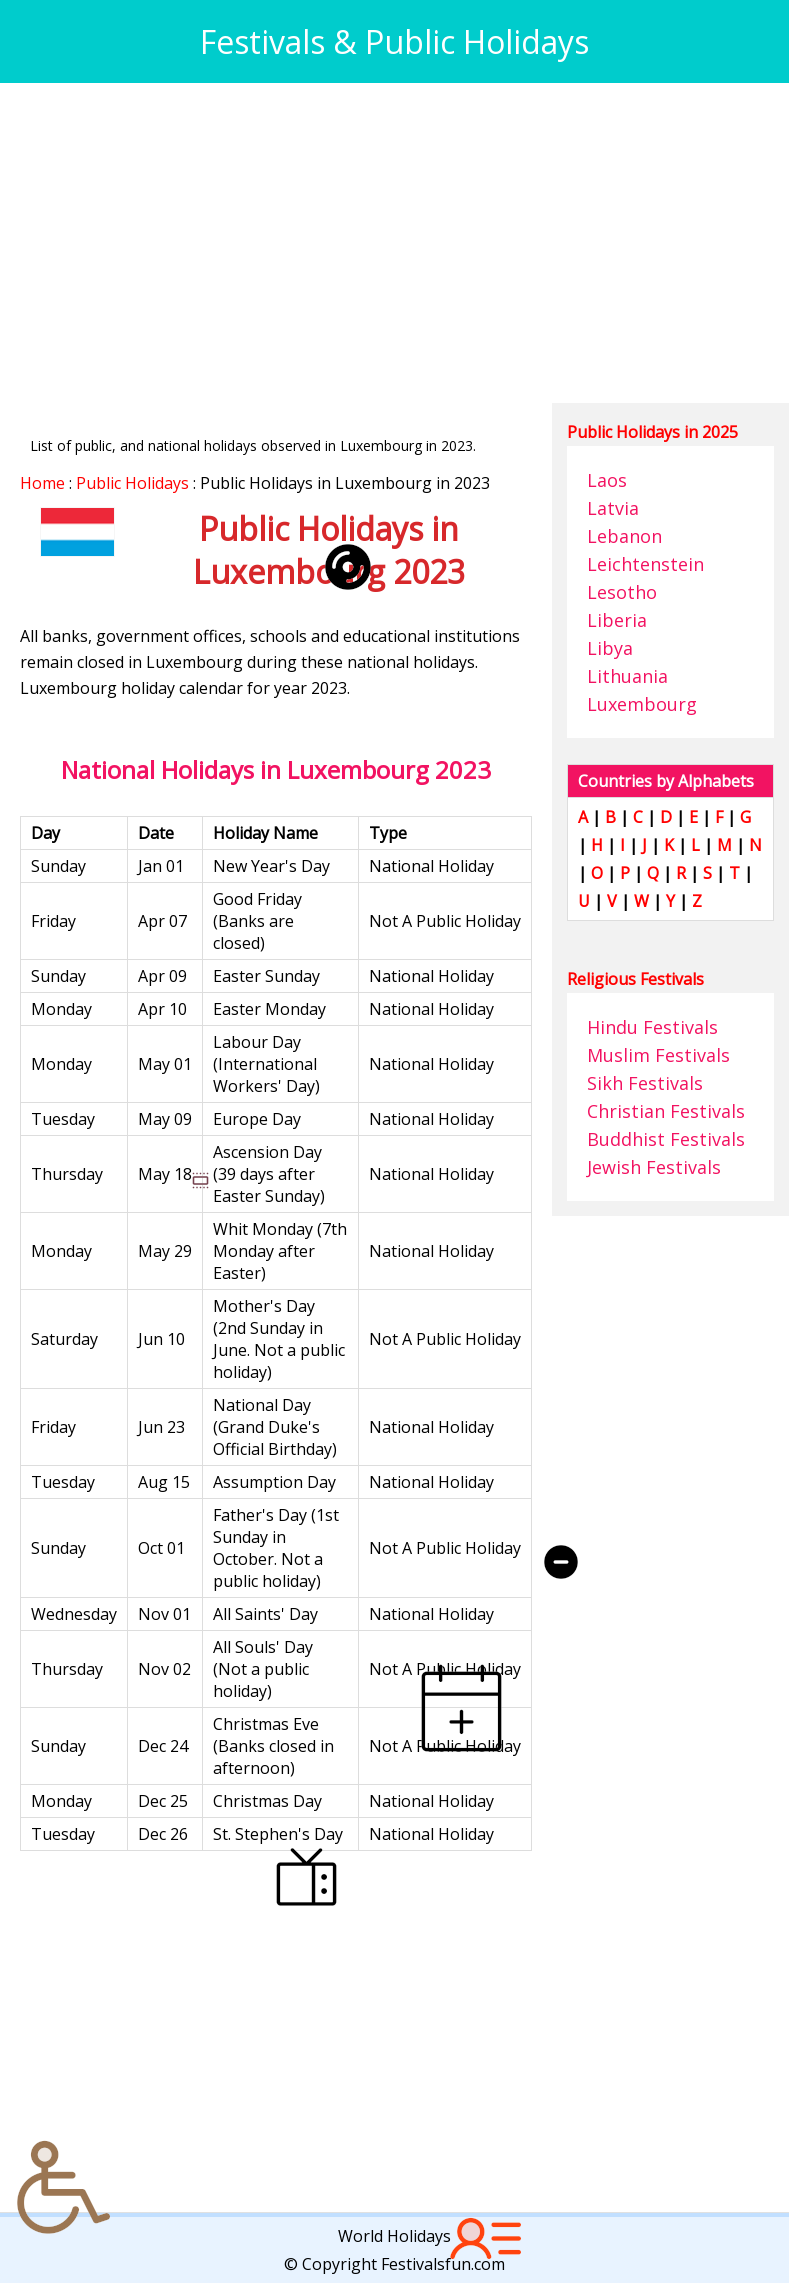 The height and width of the screenshot is (2283, 789). What do you see at coordinates (348, 567) in the screenshot?
I see `play music or audio content` at bounding box center [348, 567].